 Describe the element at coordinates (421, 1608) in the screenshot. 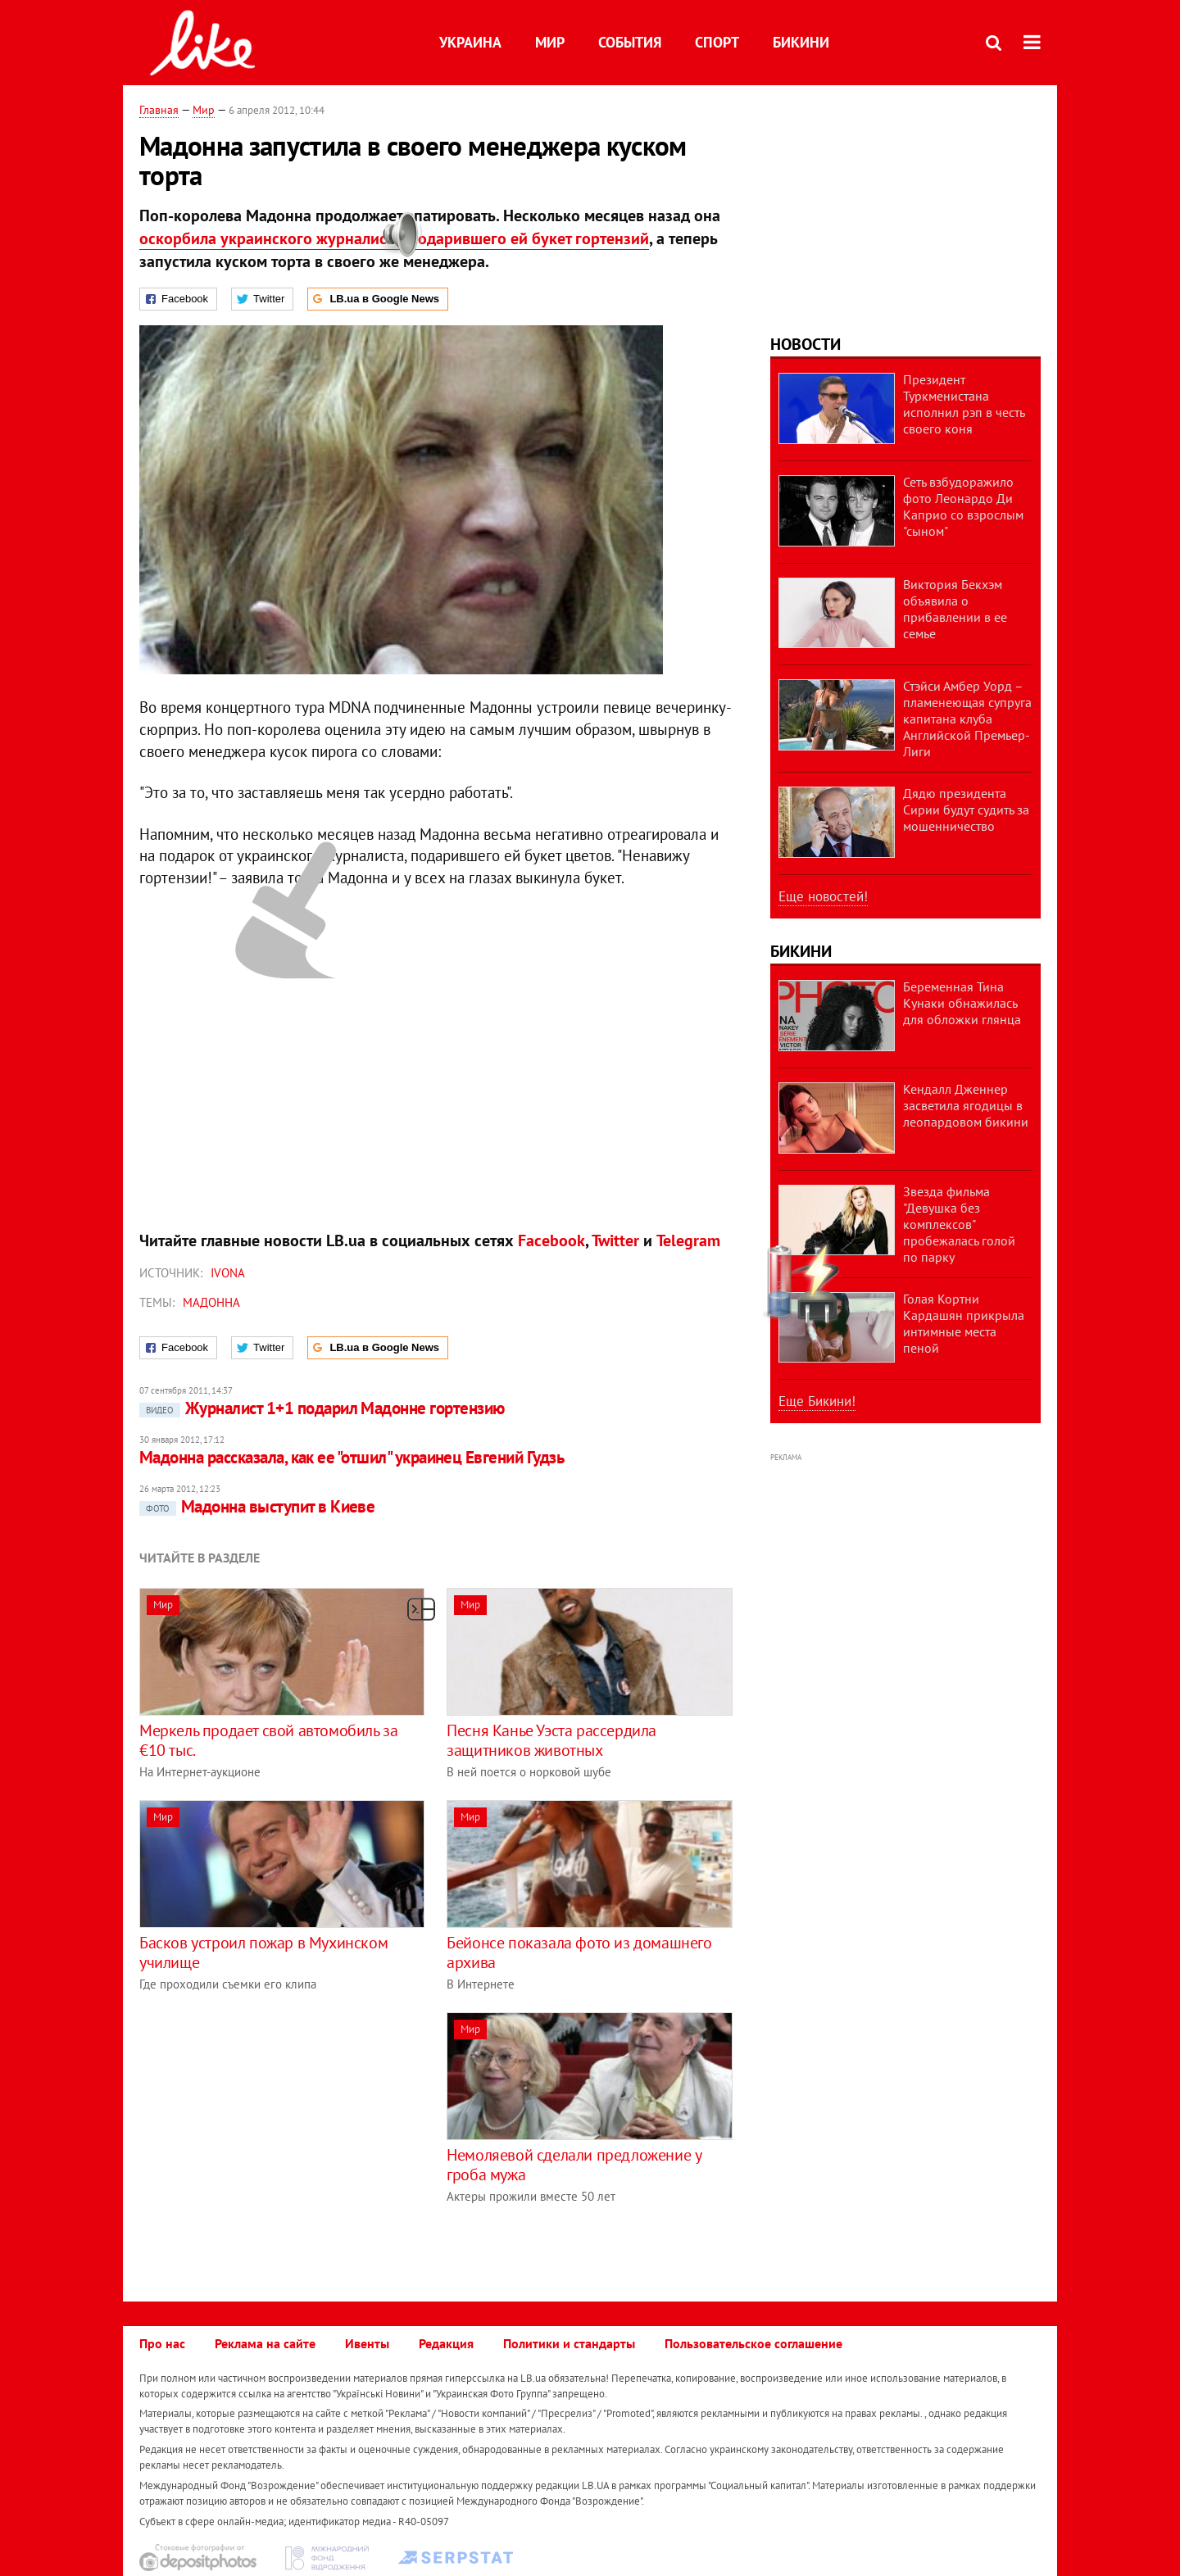

I see `open tilix terminal emulator` at that location.